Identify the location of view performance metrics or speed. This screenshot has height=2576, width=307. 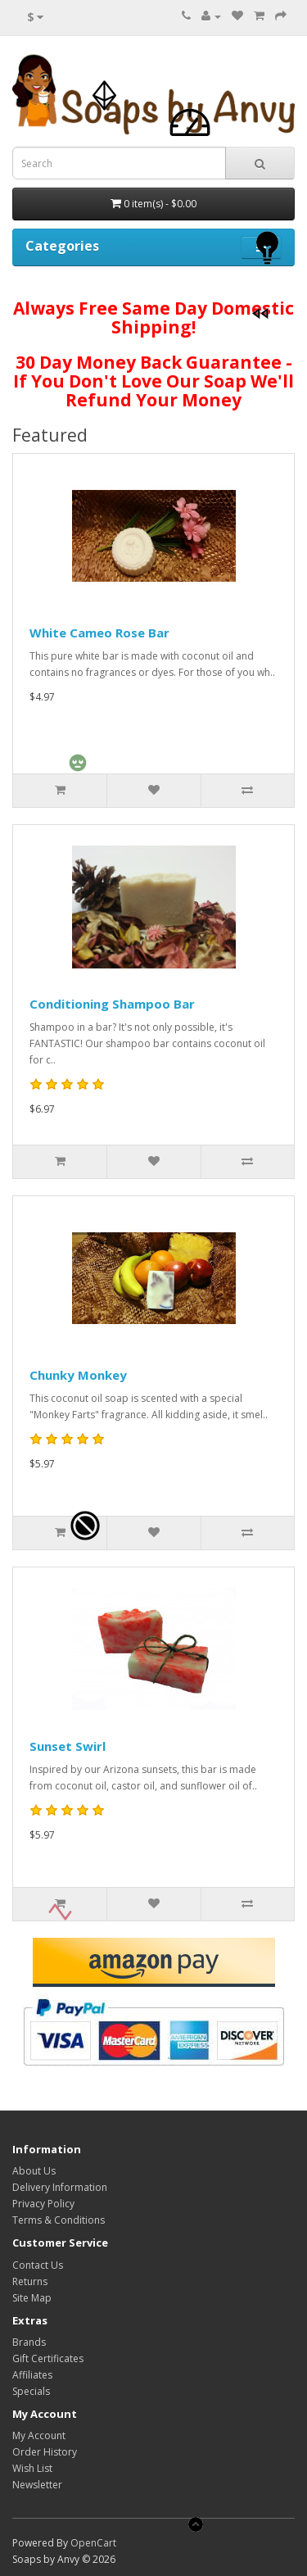
(190, 125).